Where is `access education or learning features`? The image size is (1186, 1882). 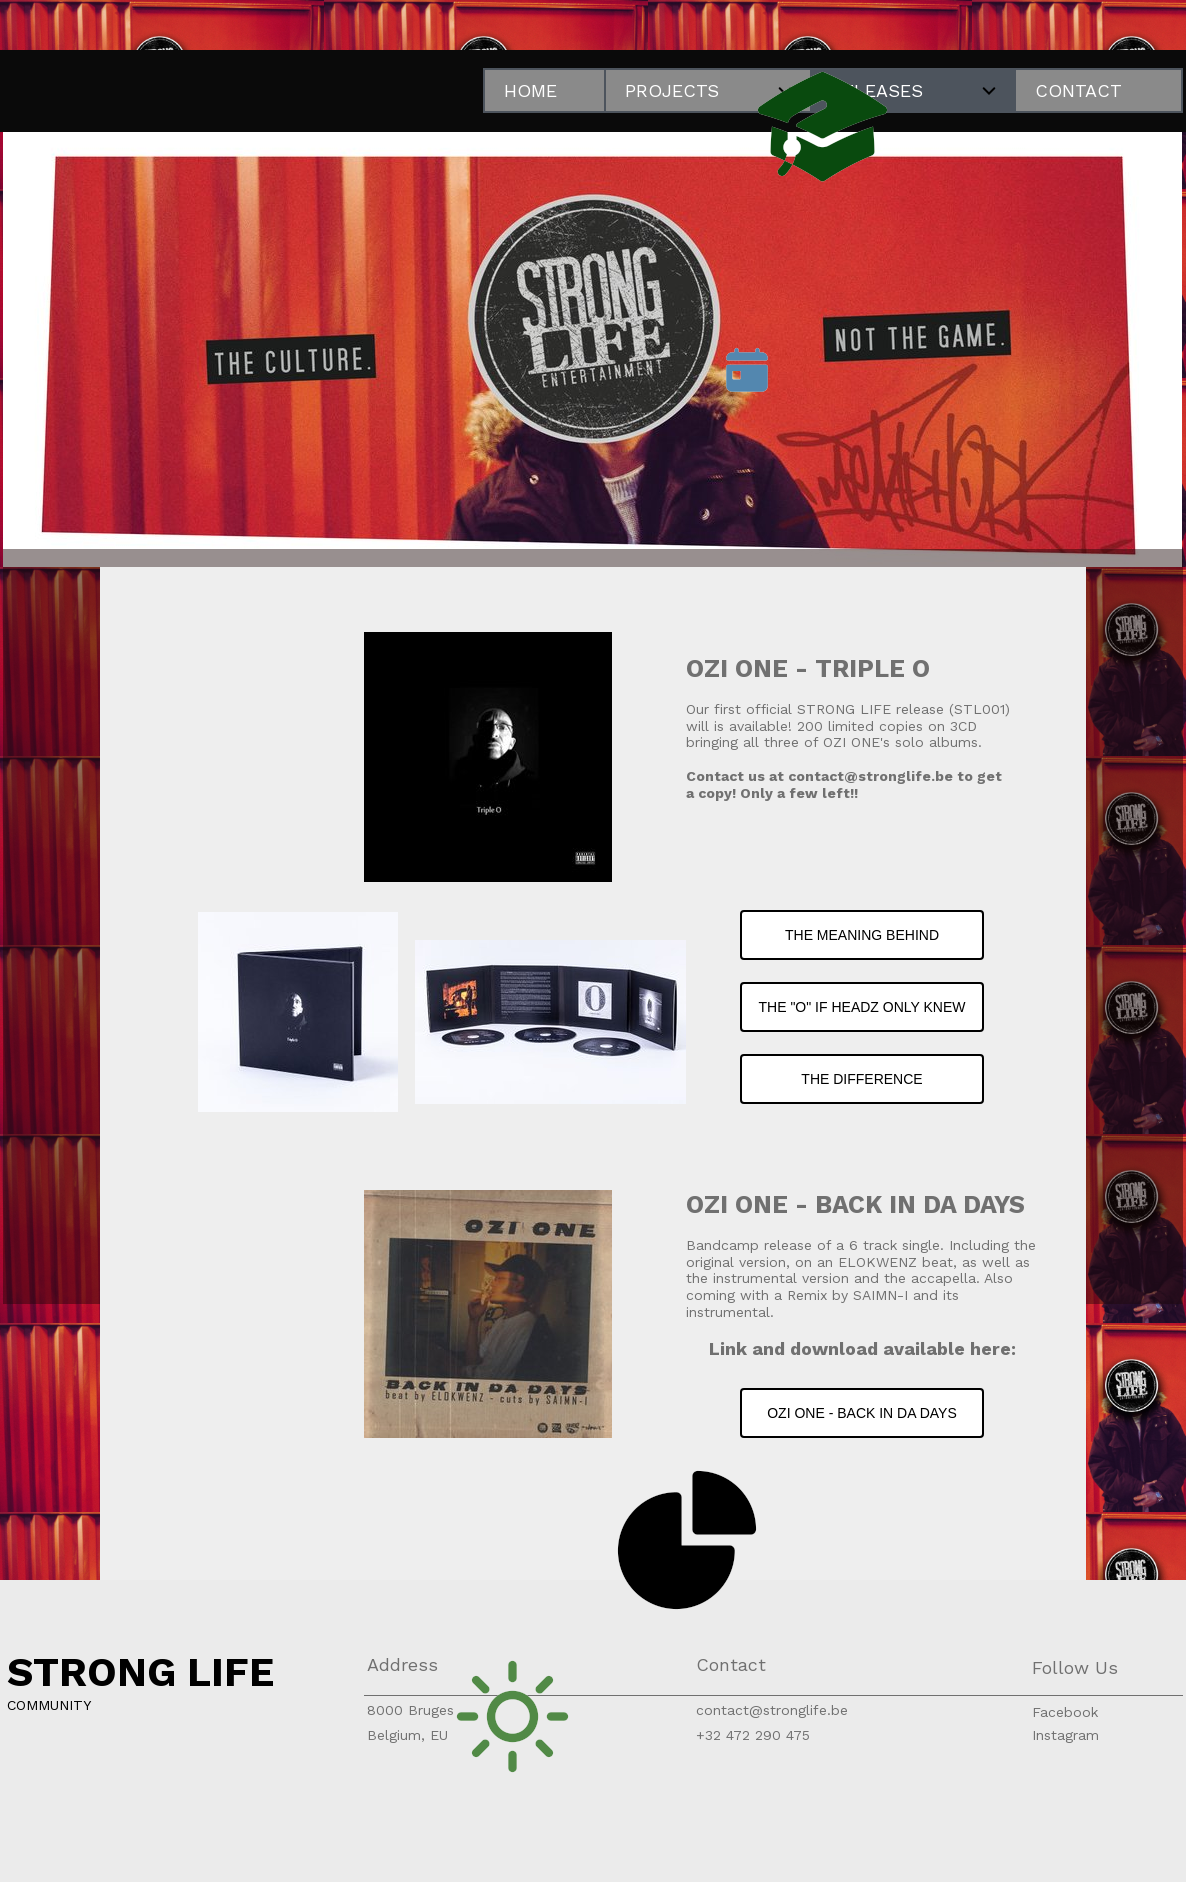
access education or learning features is located at coordinates (822, 125).